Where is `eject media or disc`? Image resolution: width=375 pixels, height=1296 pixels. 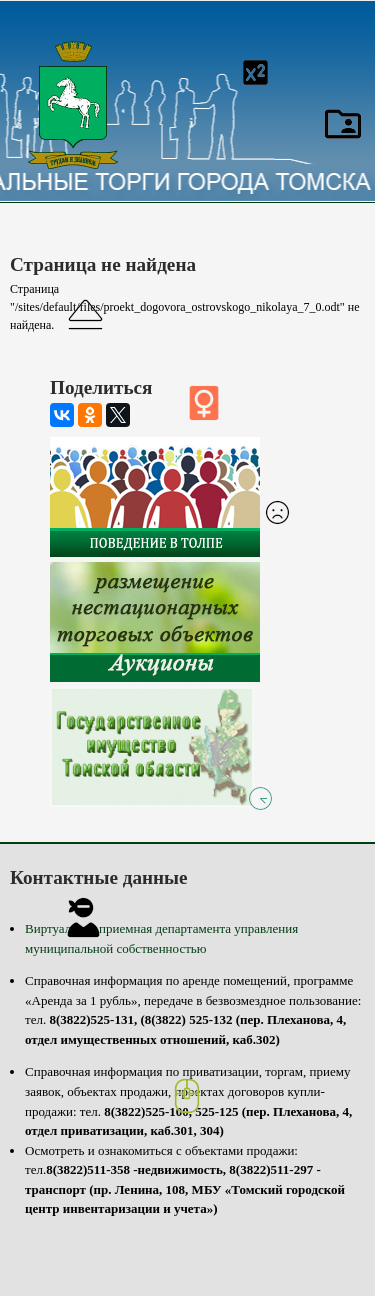
eject media or disc is located at coordinates (85, 316).